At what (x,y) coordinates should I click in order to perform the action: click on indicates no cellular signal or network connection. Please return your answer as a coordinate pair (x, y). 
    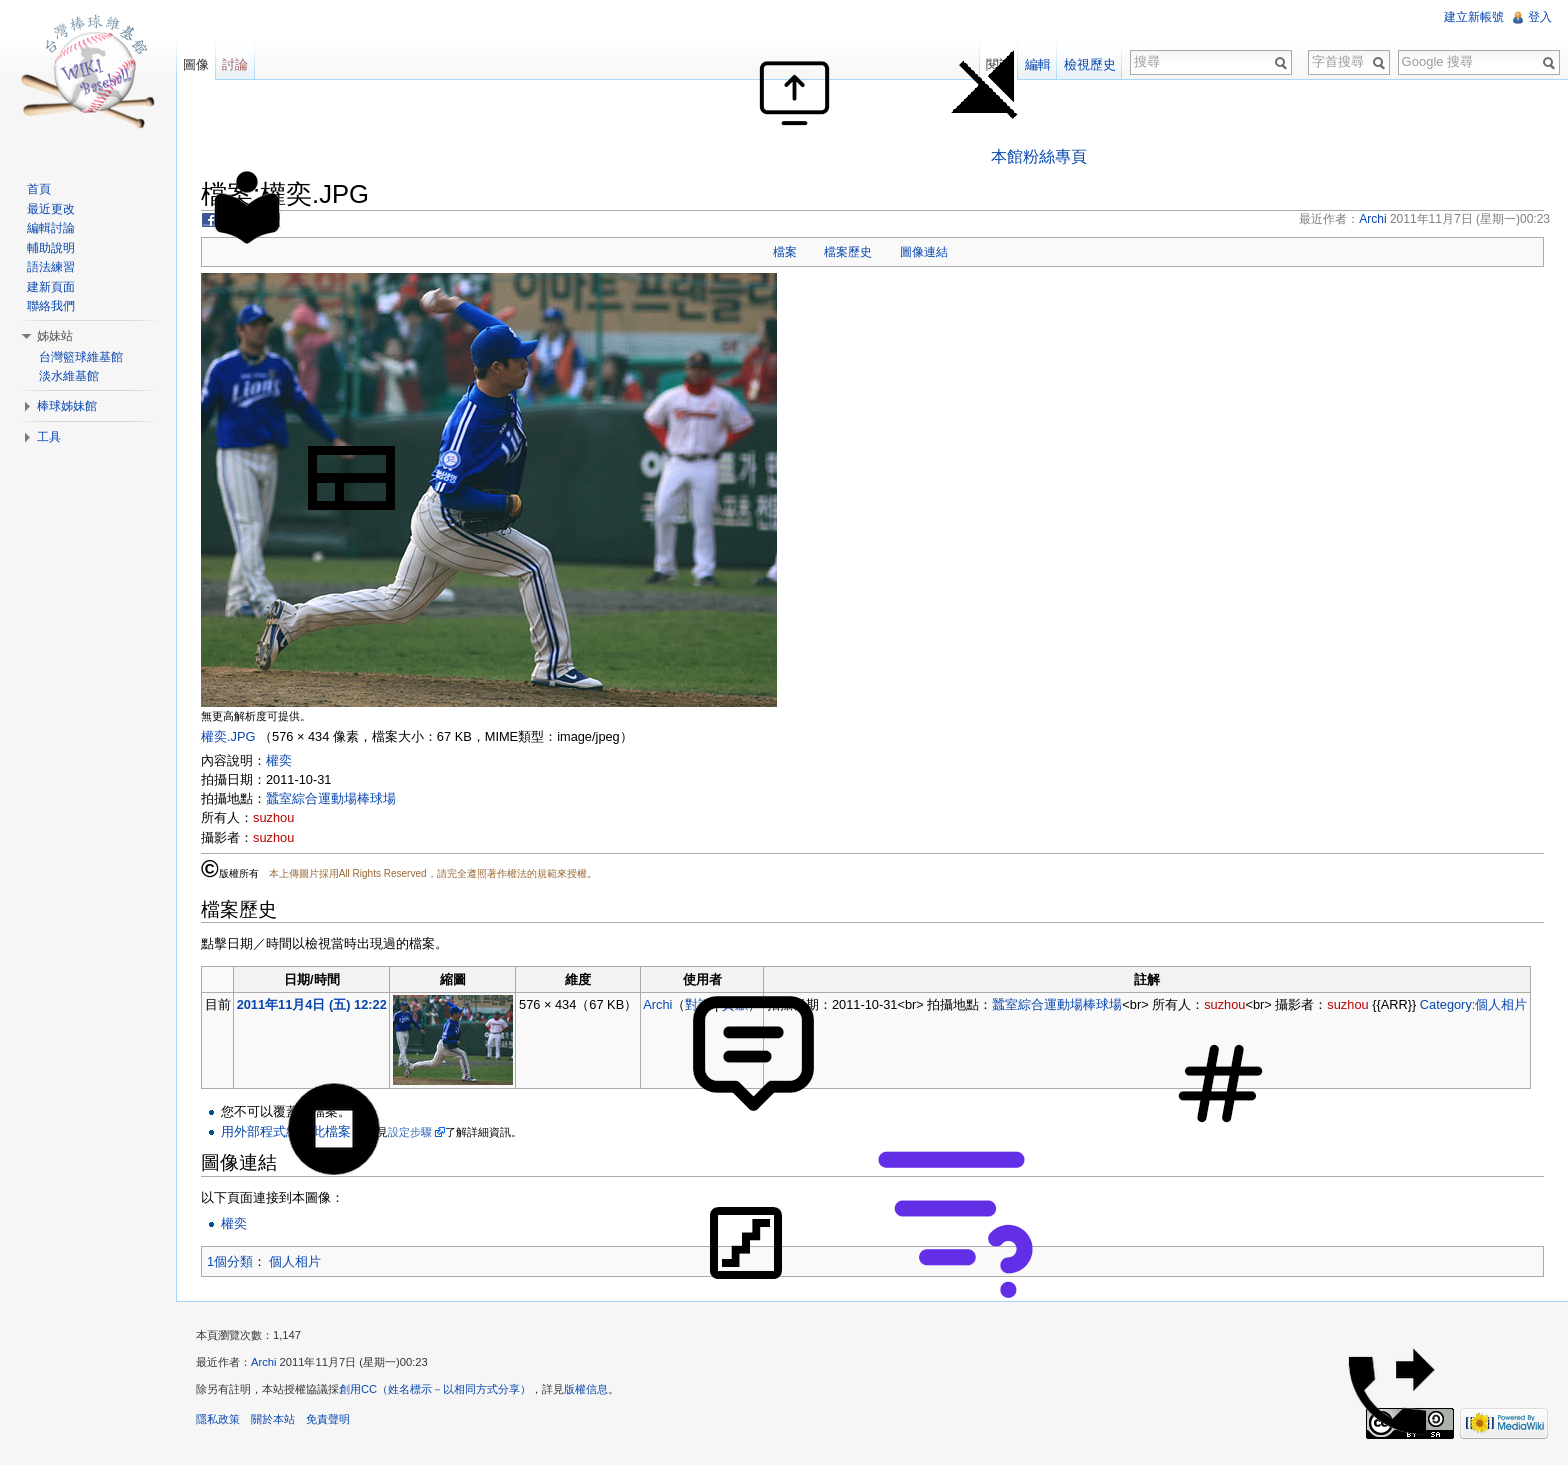
    Looking at the image, I should click on (985, 84).